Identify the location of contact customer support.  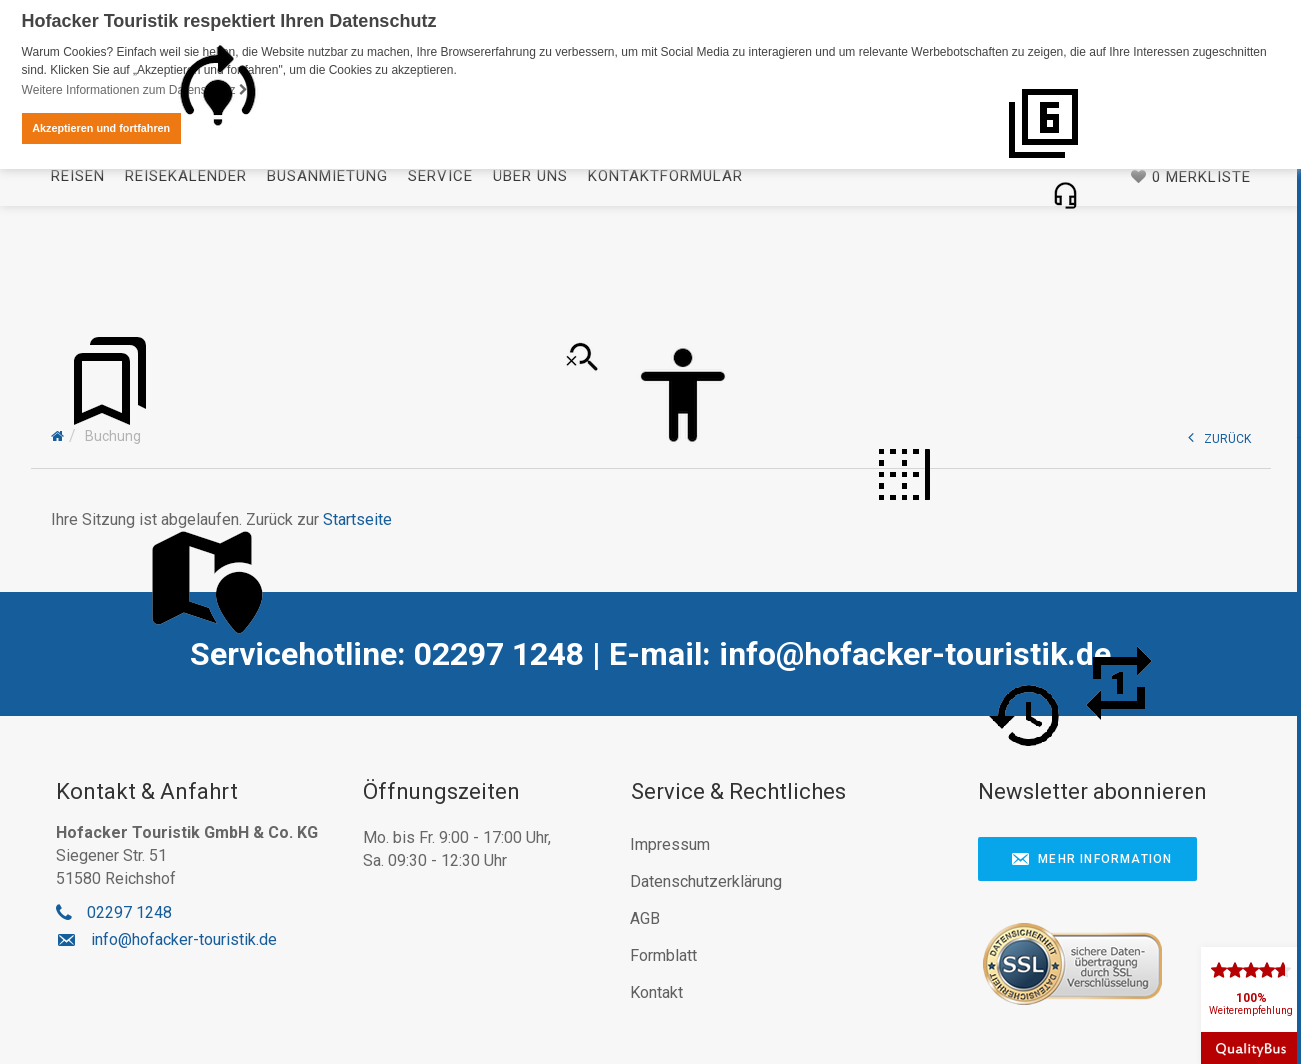
(1065, 195).